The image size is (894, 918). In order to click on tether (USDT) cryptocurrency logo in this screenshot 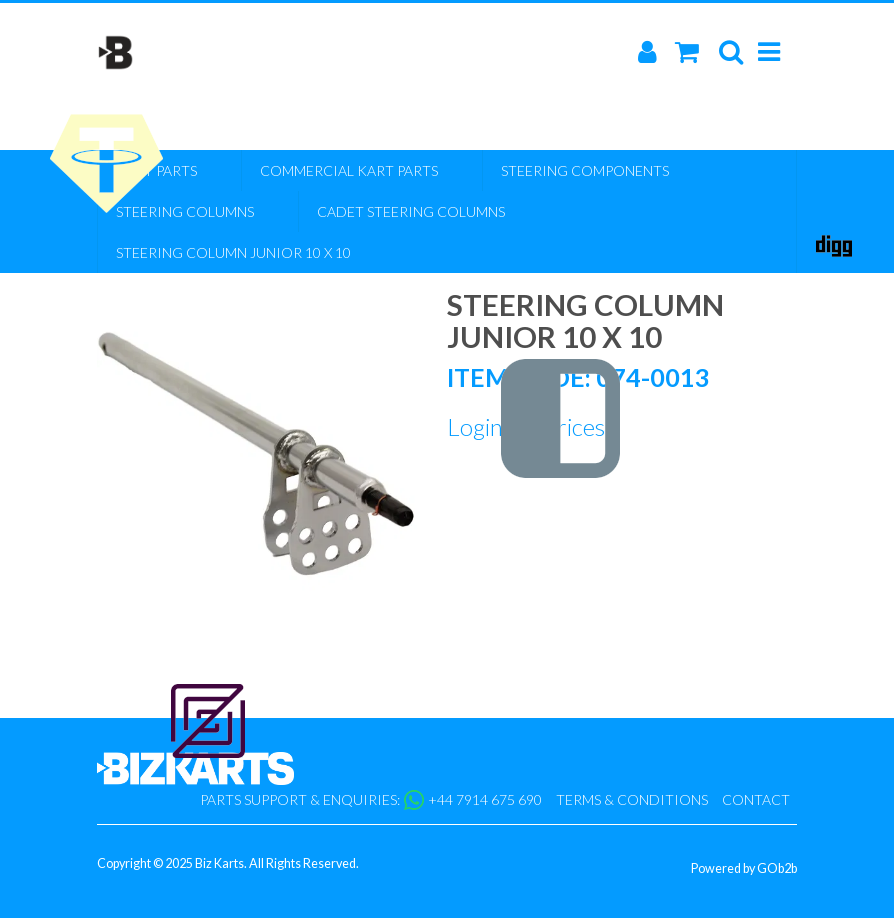, I will do `click(106, 163)`.